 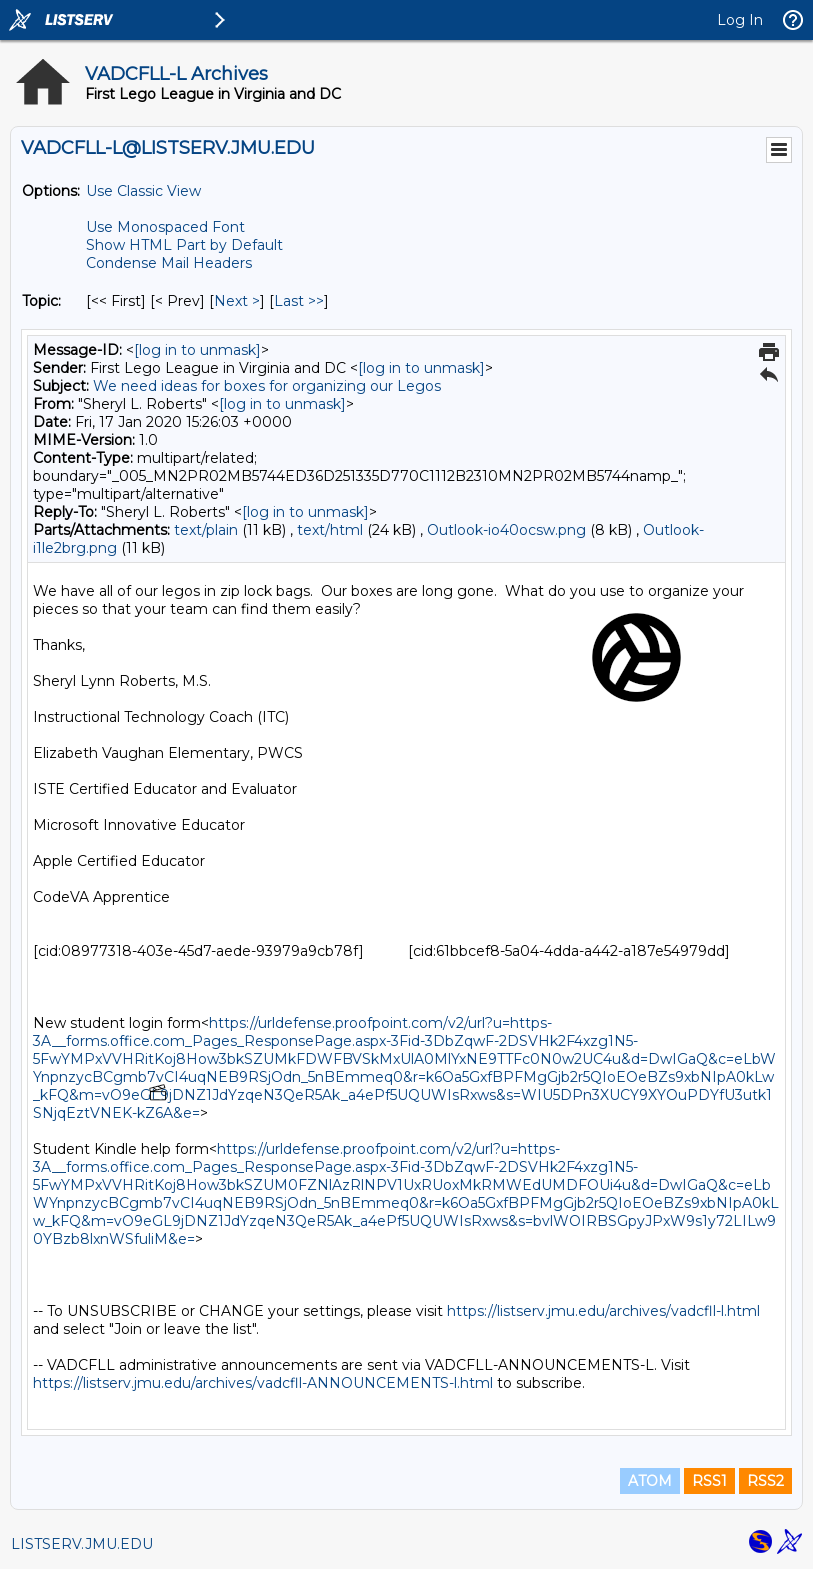 What do you see at coordinates (158, 1093) in the screenshot?
I see `access video or movie content` at bounding box center [158, 1093].